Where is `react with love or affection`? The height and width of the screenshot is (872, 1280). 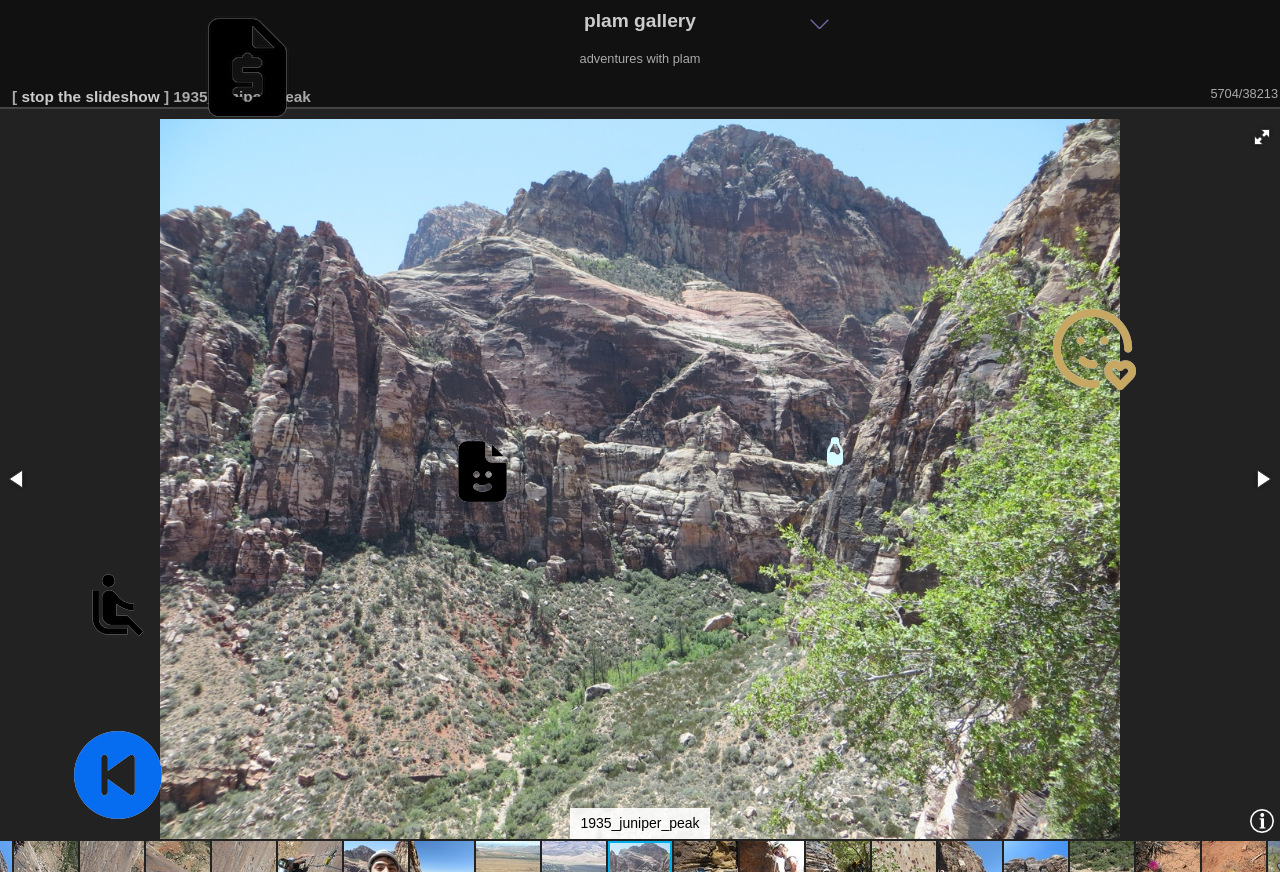
react with love or affection is located at coordinates (1092, 348).